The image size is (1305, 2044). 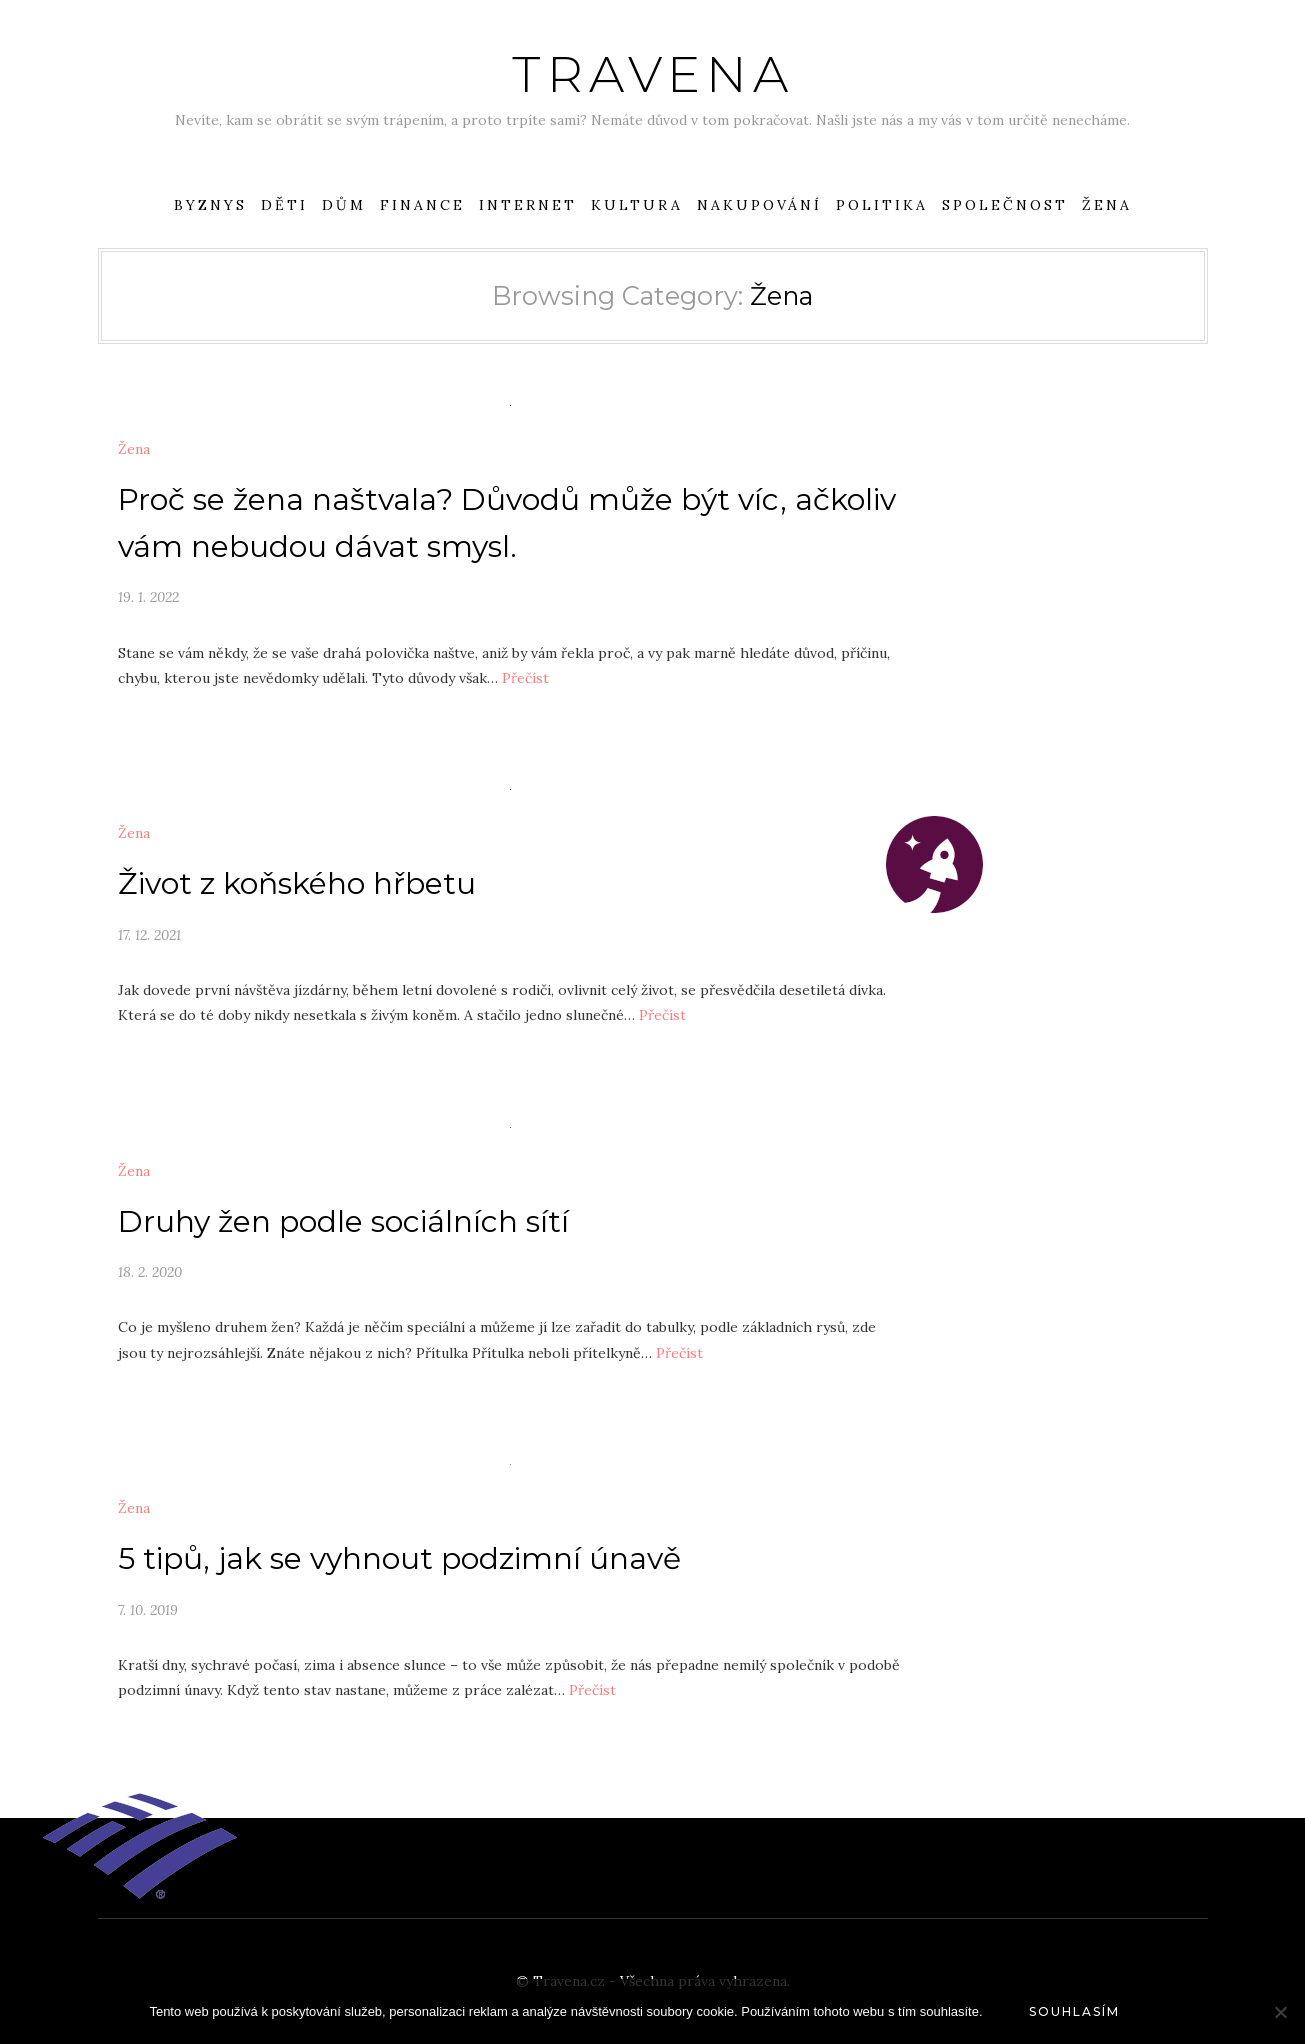 I want to click on open Bank of America app, so click(x=140, y=1846).